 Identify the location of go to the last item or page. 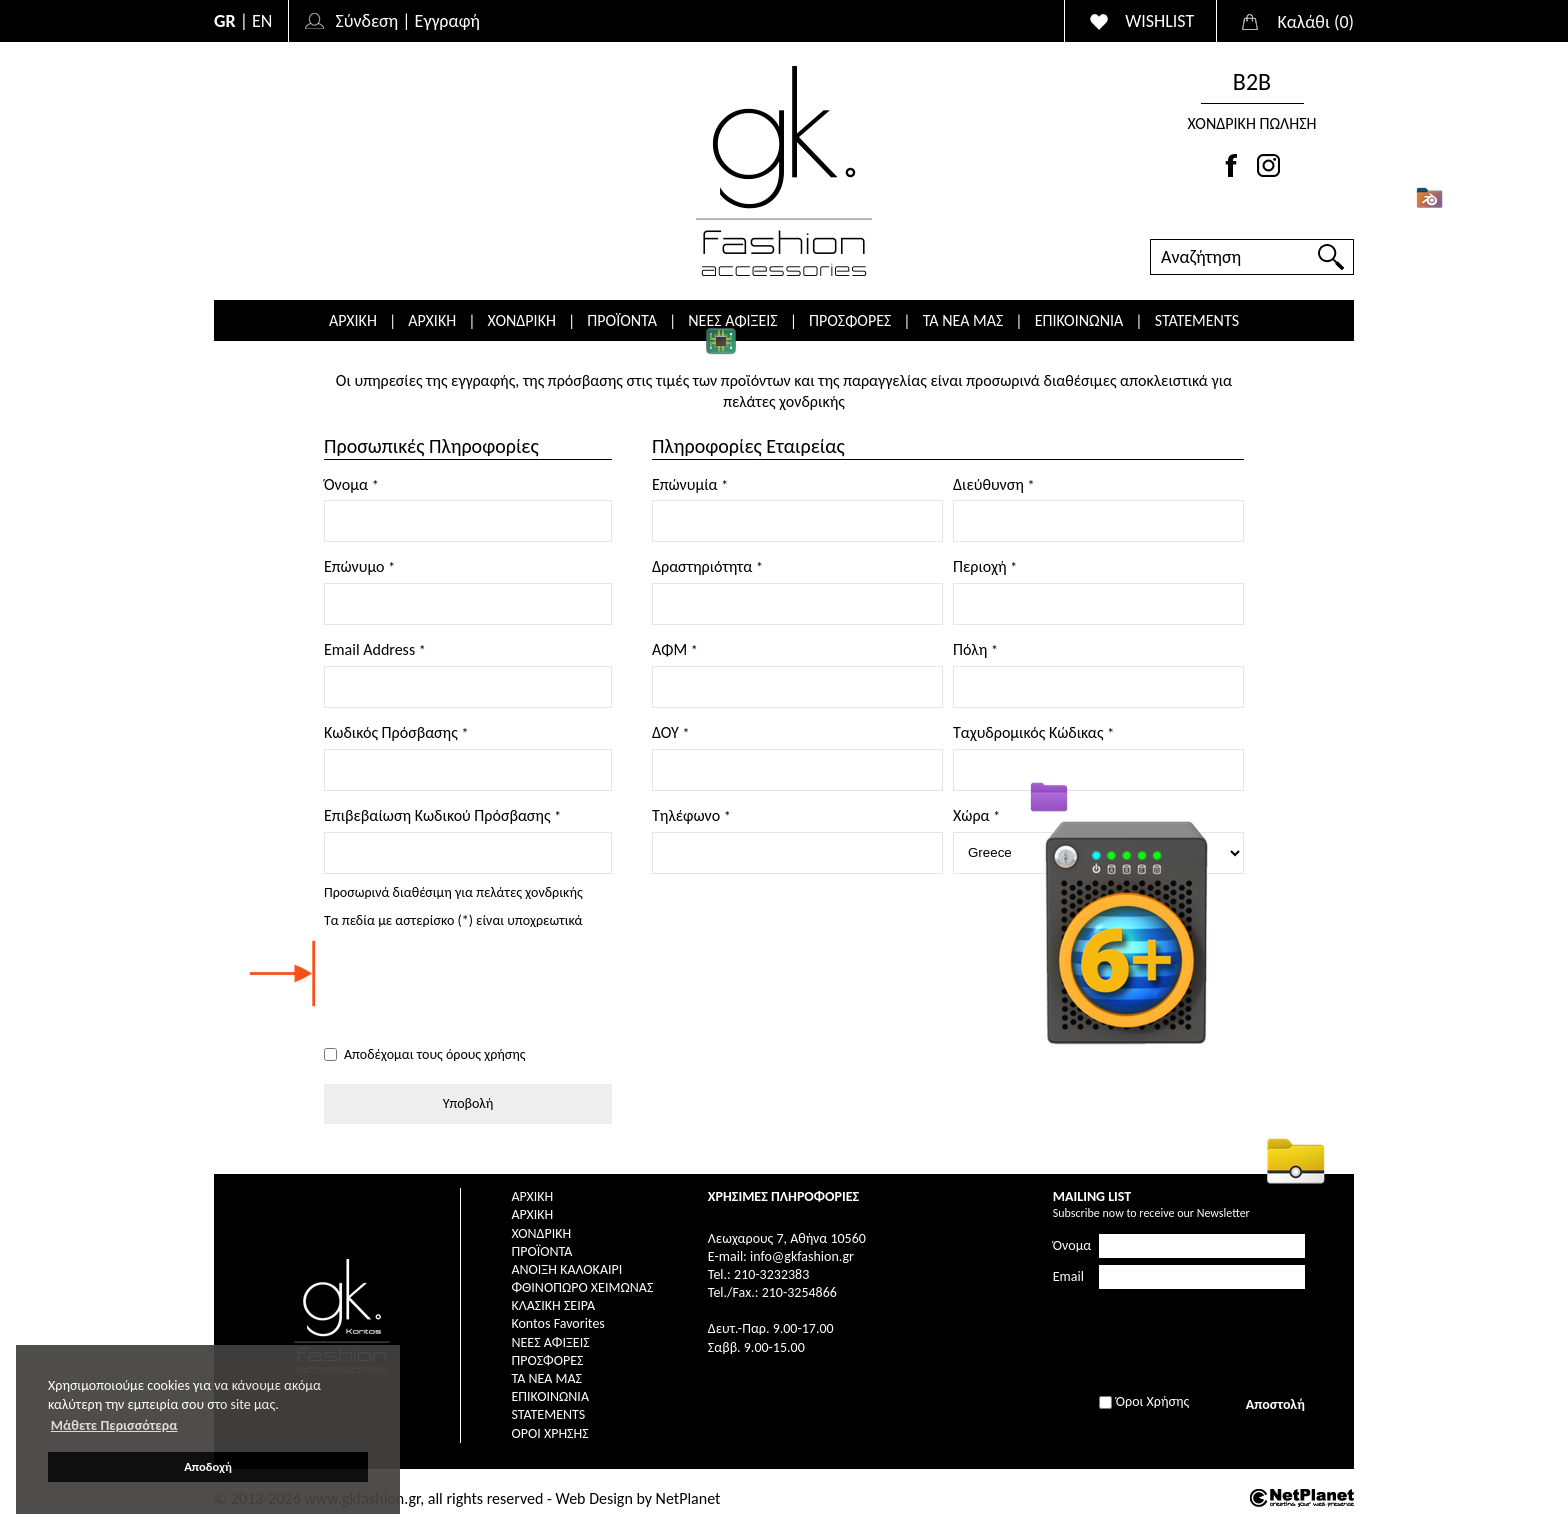
(282, 973).